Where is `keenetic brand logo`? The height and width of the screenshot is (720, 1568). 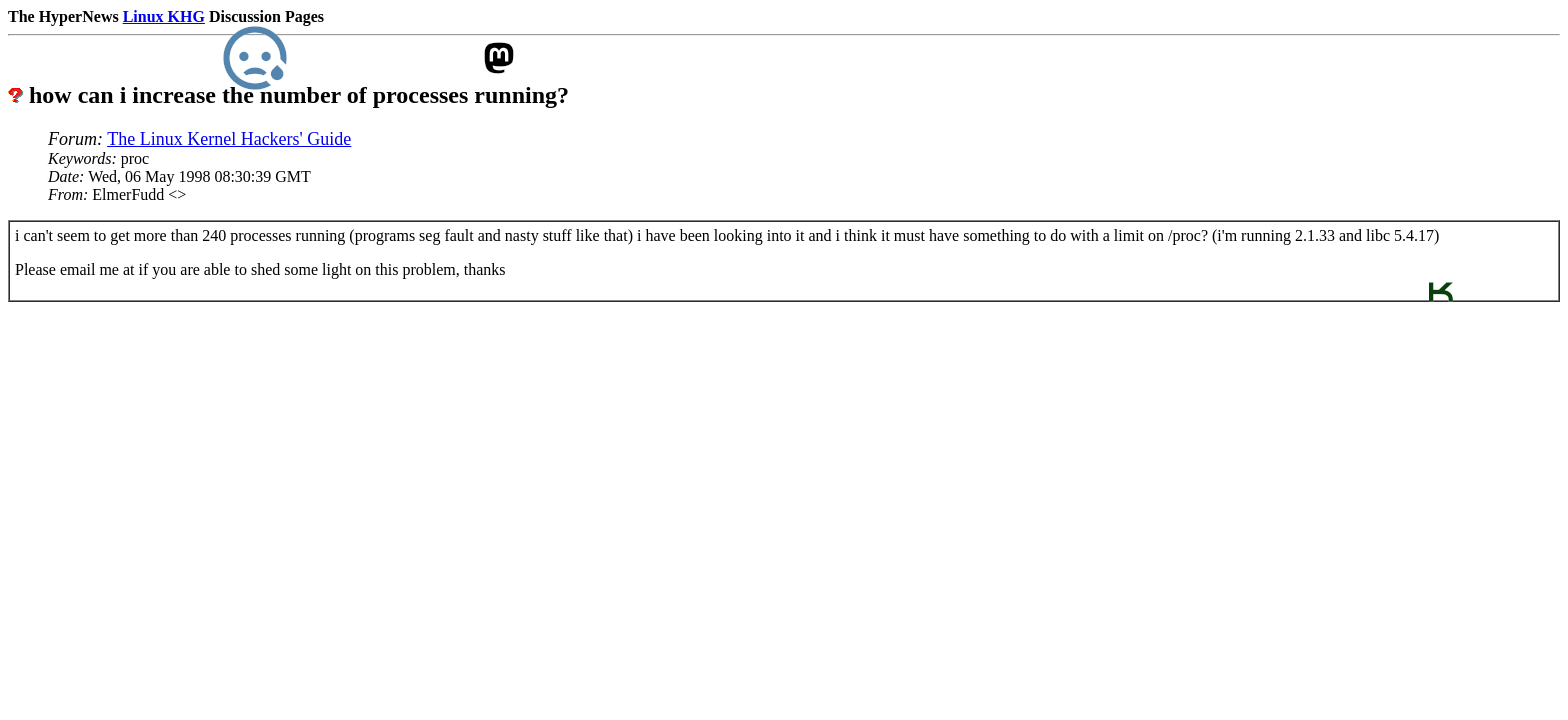 keenetic brand logo is located at coordinates (1441, 292).